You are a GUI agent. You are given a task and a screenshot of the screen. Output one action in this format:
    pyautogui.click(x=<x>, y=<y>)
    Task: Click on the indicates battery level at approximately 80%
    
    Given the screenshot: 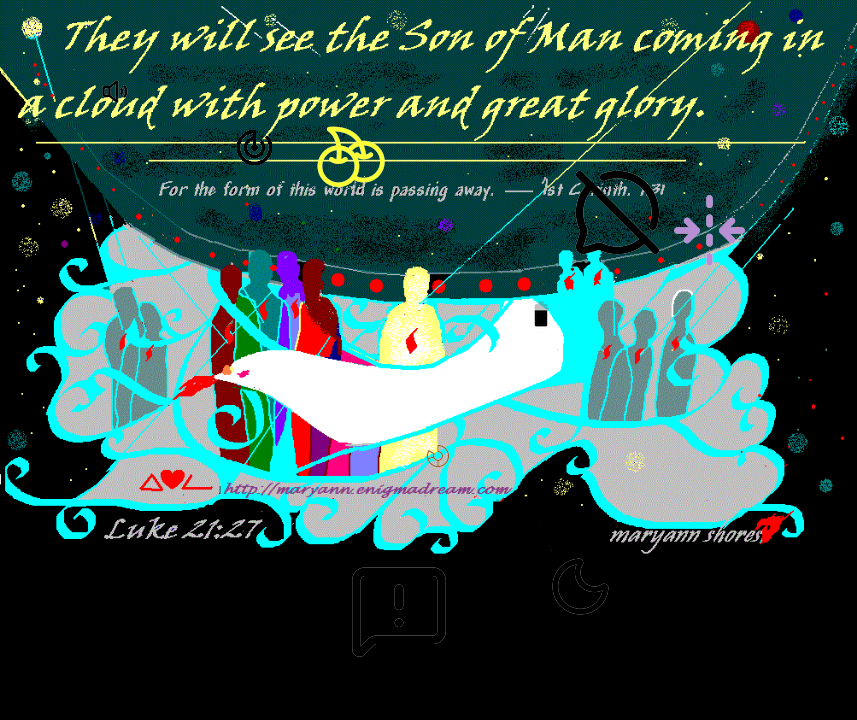 What is the action you would take?
    pyautogui.click(x=541, y=314)
    